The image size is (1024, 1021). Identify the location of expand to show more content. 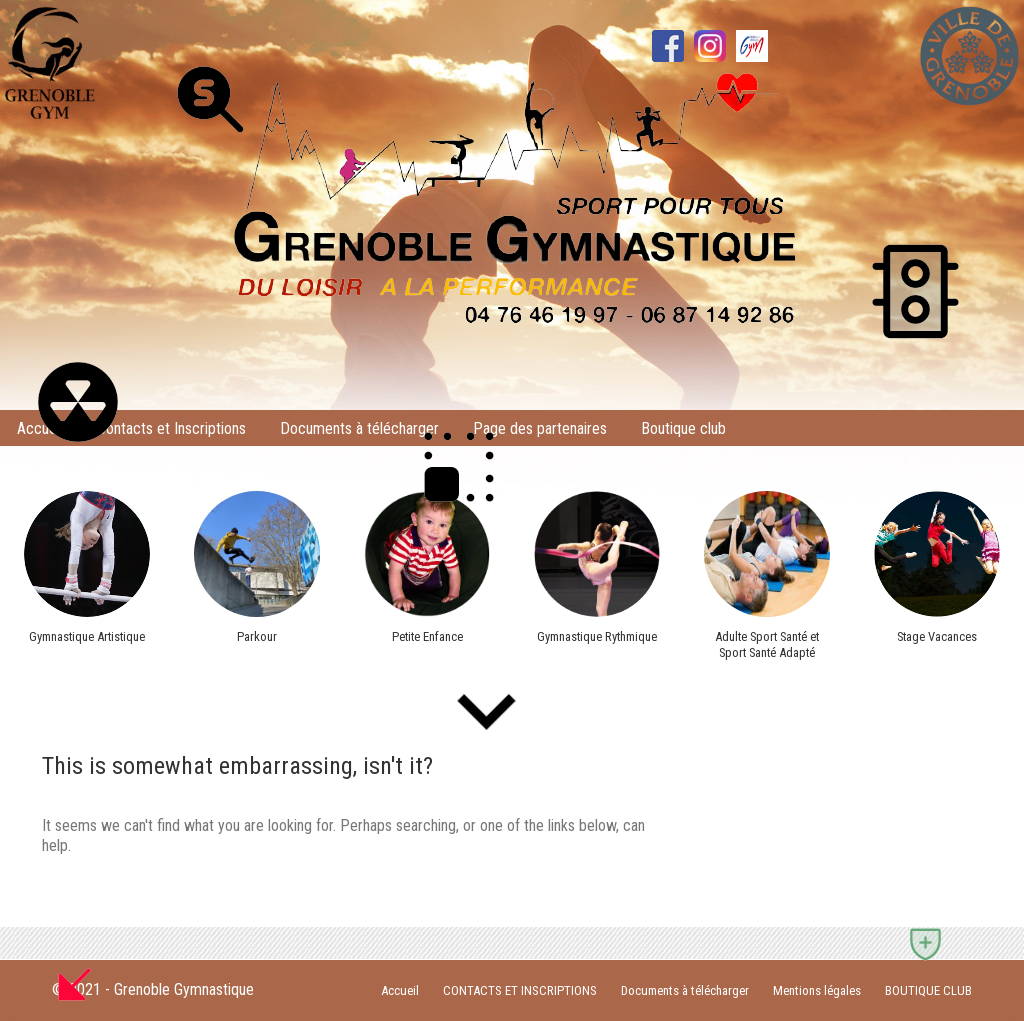
(486, 710).